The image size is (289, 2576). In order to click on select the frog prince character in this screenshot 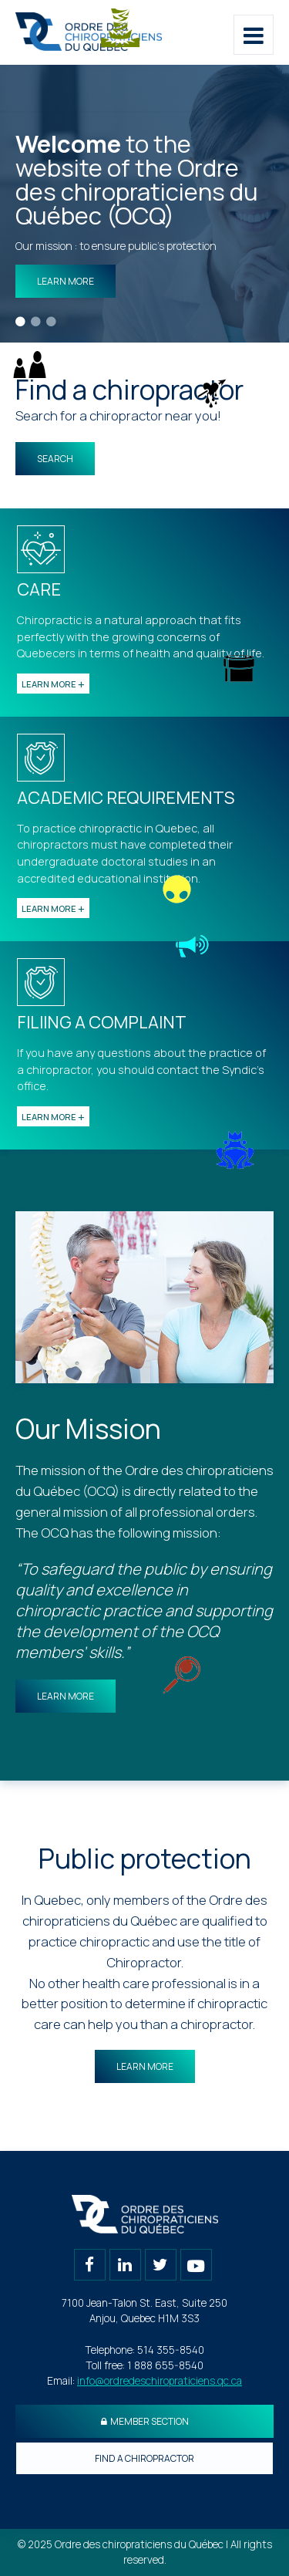, I will do `click(235, 1150)`.